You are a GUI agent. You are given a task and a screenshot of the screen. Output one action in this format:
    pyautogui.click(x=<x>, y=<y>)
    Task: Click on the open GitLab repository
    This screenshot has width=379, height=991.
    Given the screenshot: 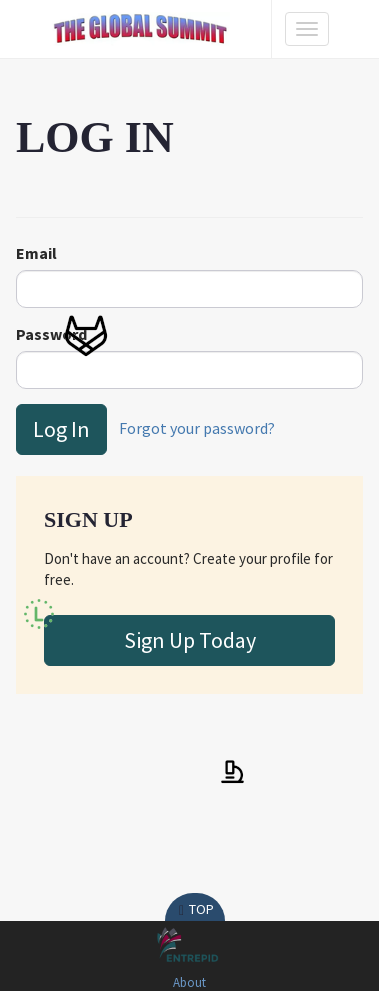 What is the action you would take?
    pyautogui.click(x=86, y=335)
    